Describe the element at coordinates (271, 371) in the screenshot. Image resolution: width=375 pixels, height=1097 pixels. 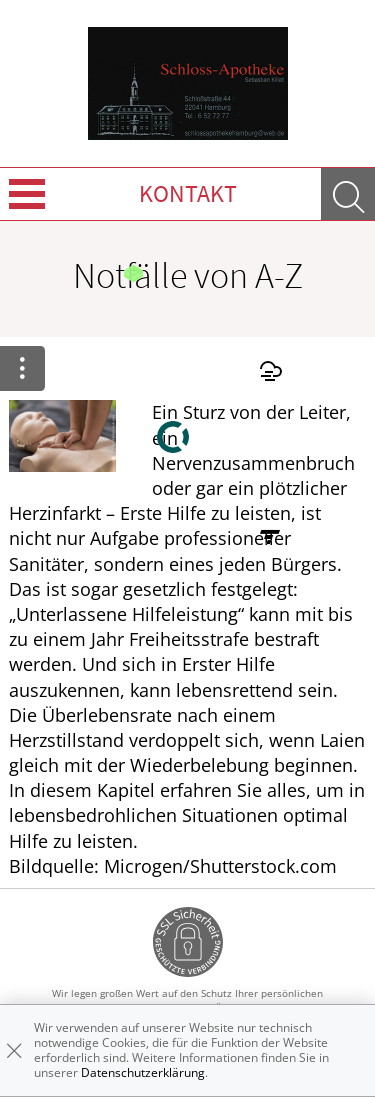
I see `view current wind conditions` at that location.